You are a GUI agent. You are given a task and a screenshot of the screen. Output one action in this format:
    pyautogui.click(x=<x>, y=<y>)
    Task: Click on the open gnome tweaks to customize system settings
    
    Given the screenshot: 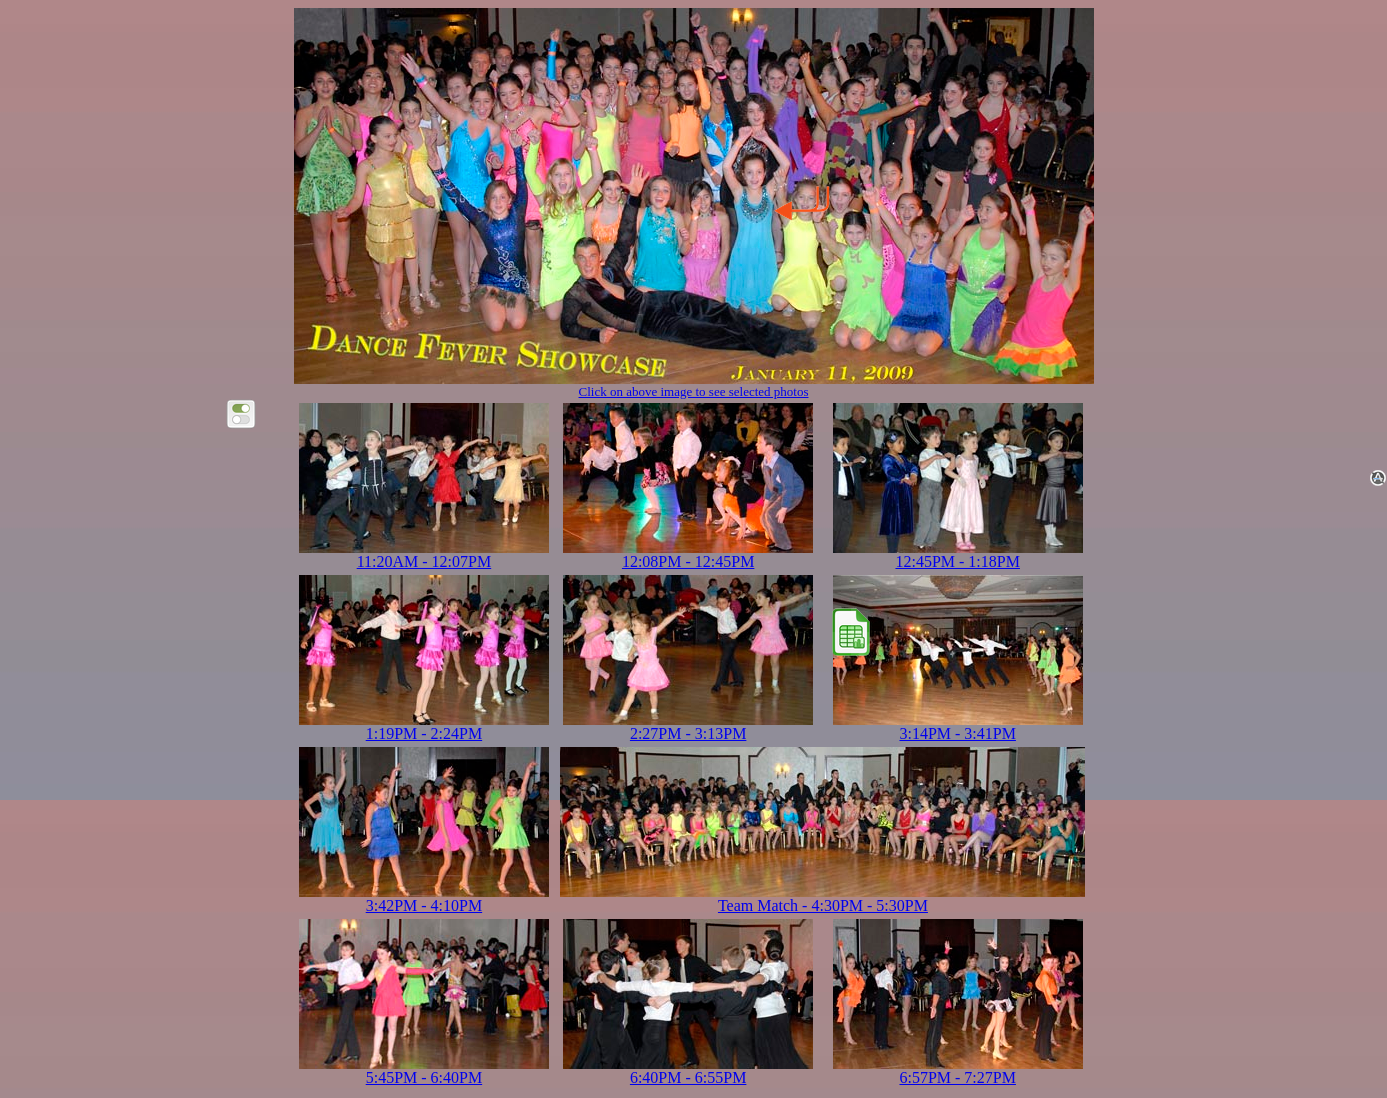 What is the action you would take?
    pyautogui.click(x=241, y=414)
    